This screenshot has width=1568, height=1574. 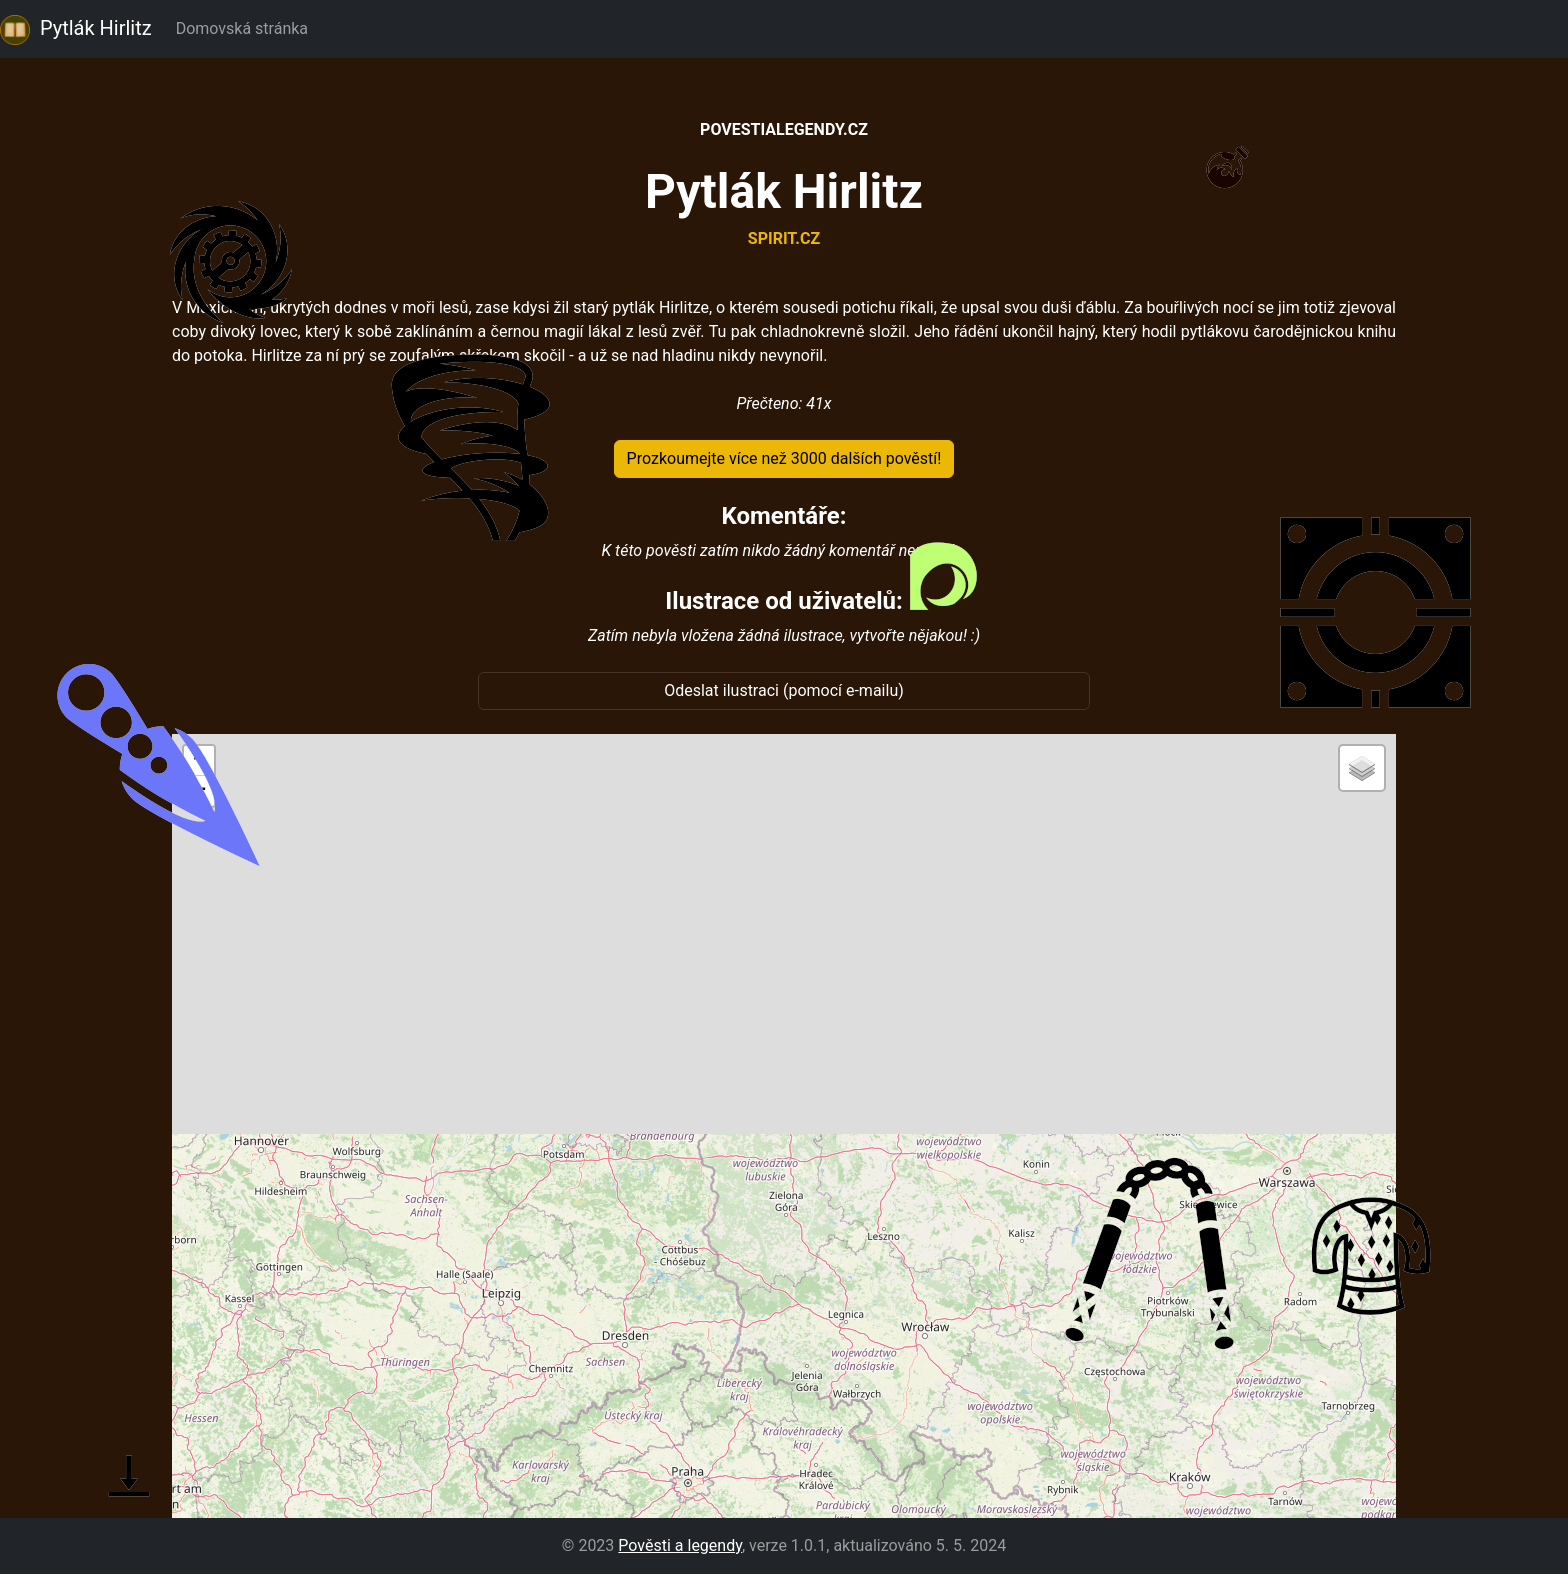 I want to click on equip chainmail armor, so click(x=1371, y=1256).